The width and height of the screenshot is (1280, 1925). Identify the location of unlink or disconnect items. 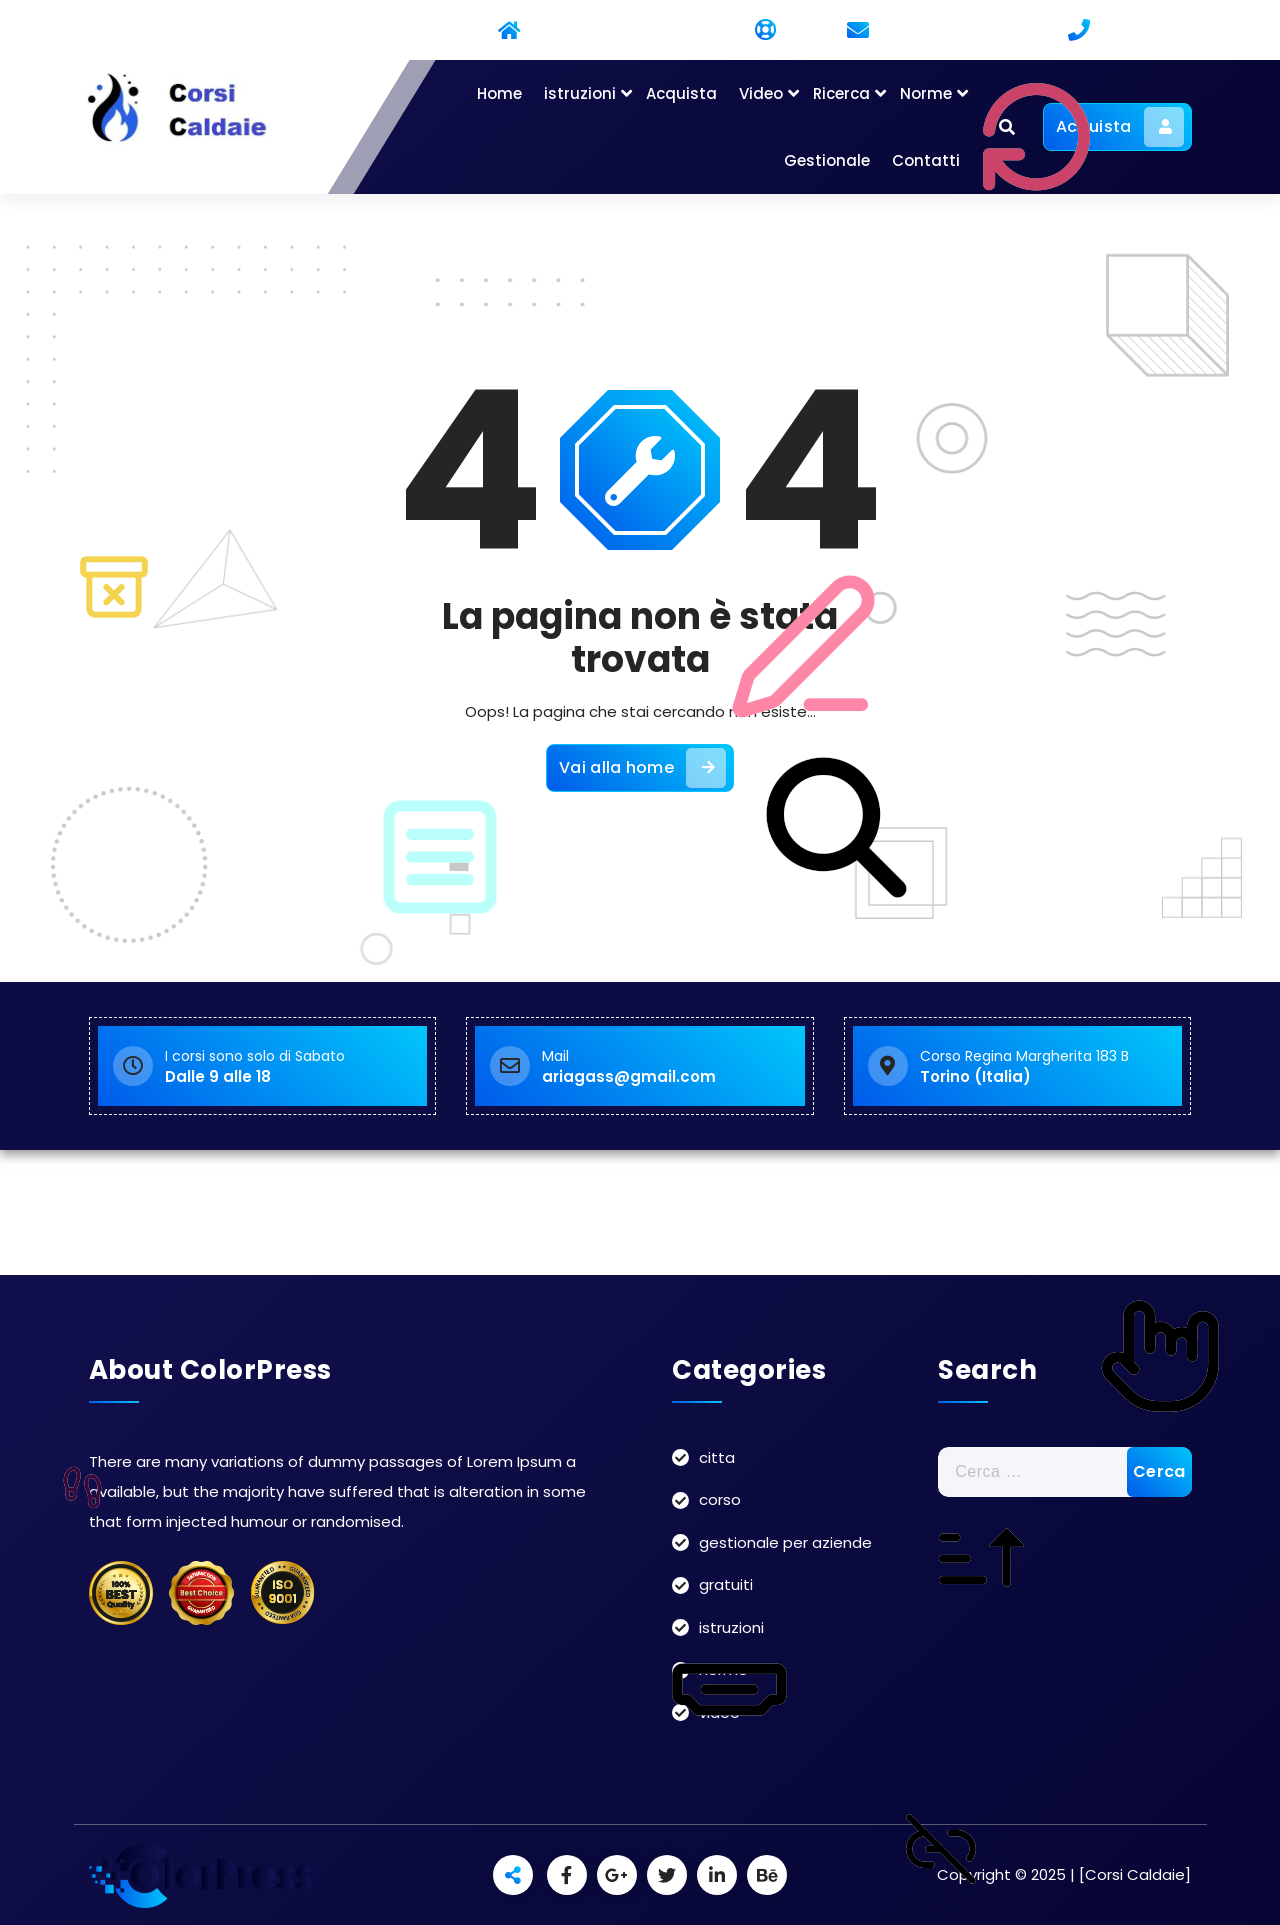
(941, 1849).